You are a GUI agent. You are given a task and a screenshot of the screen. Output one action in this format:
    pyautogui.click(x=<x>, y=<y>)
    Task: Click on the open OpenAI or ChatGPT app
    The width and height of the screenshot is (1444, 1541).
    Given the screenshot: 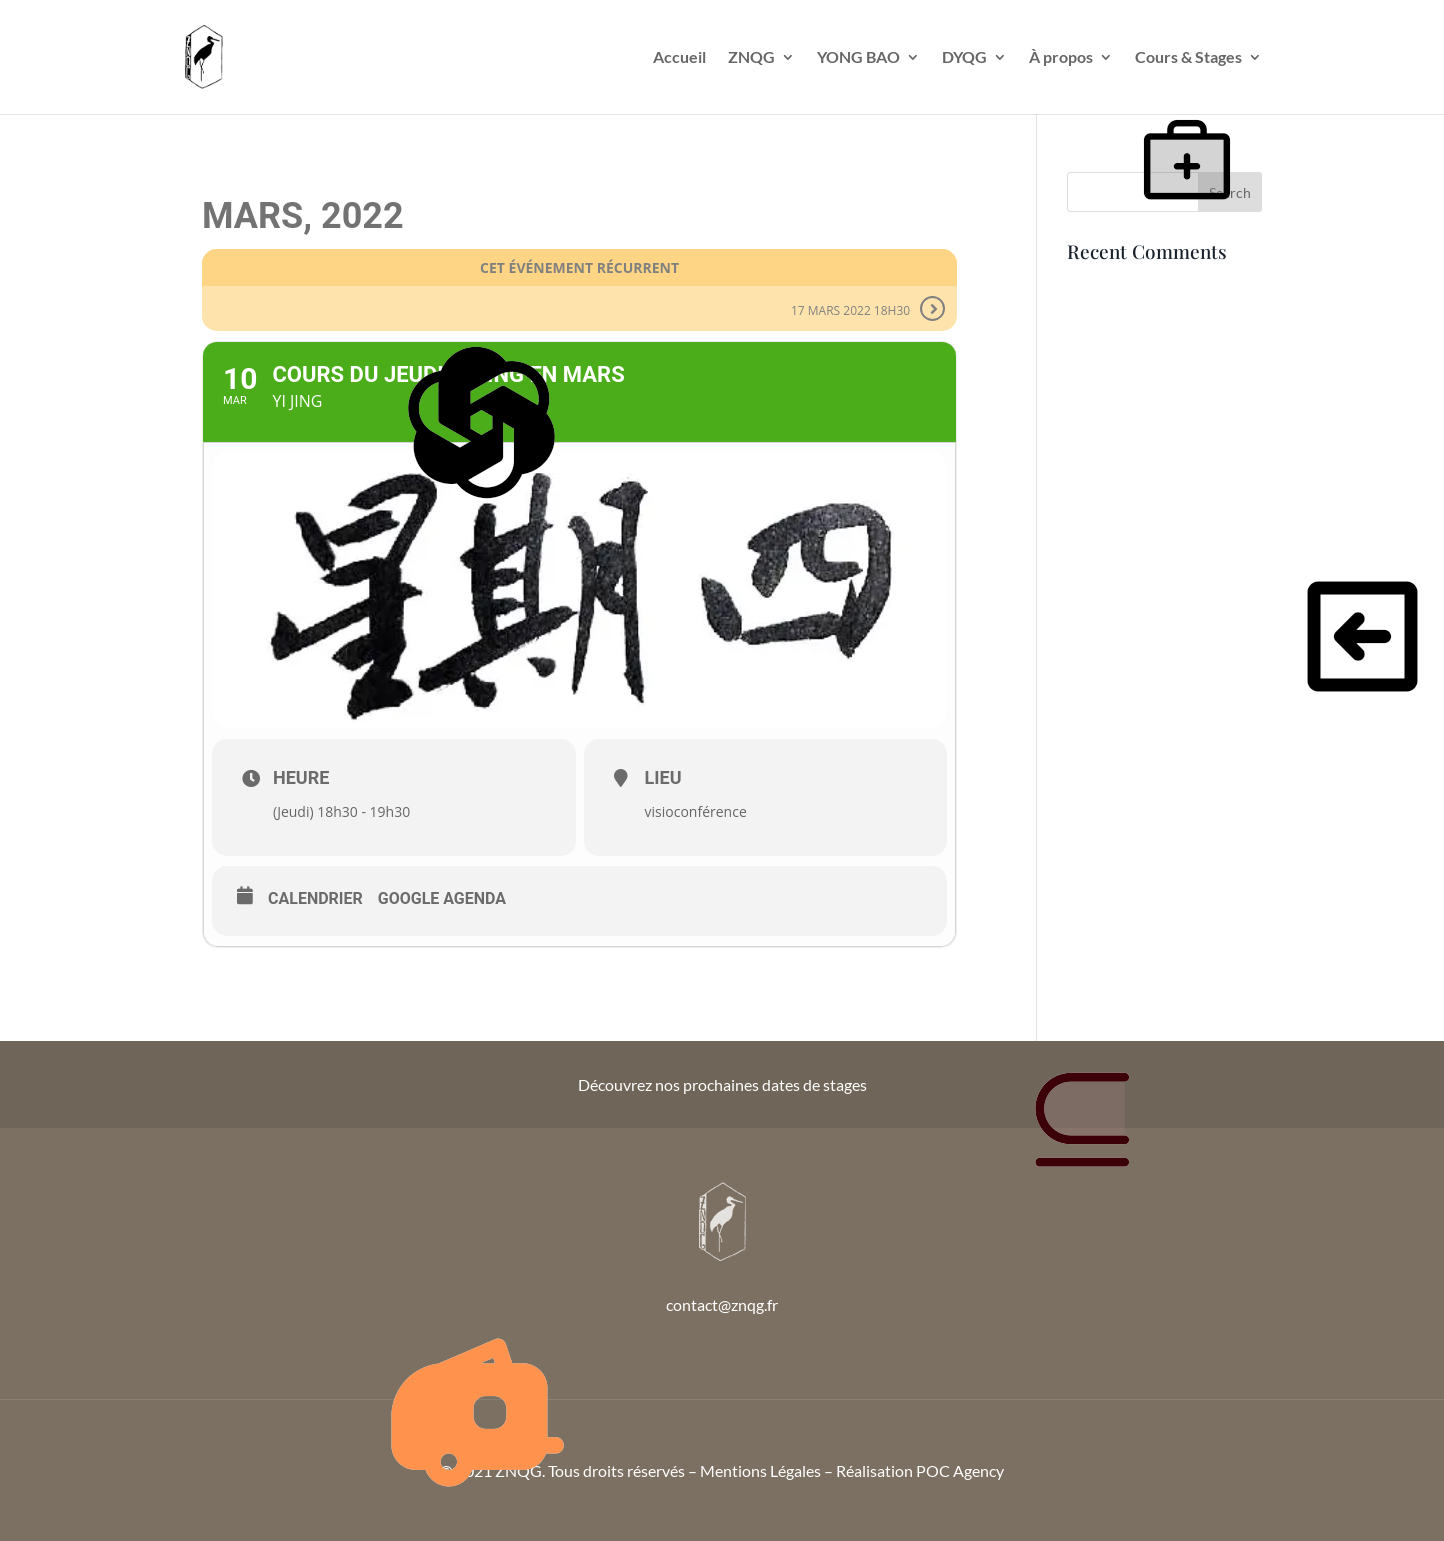 What is the action you would take?
    pyautogui.click(x=481, y=422)
    